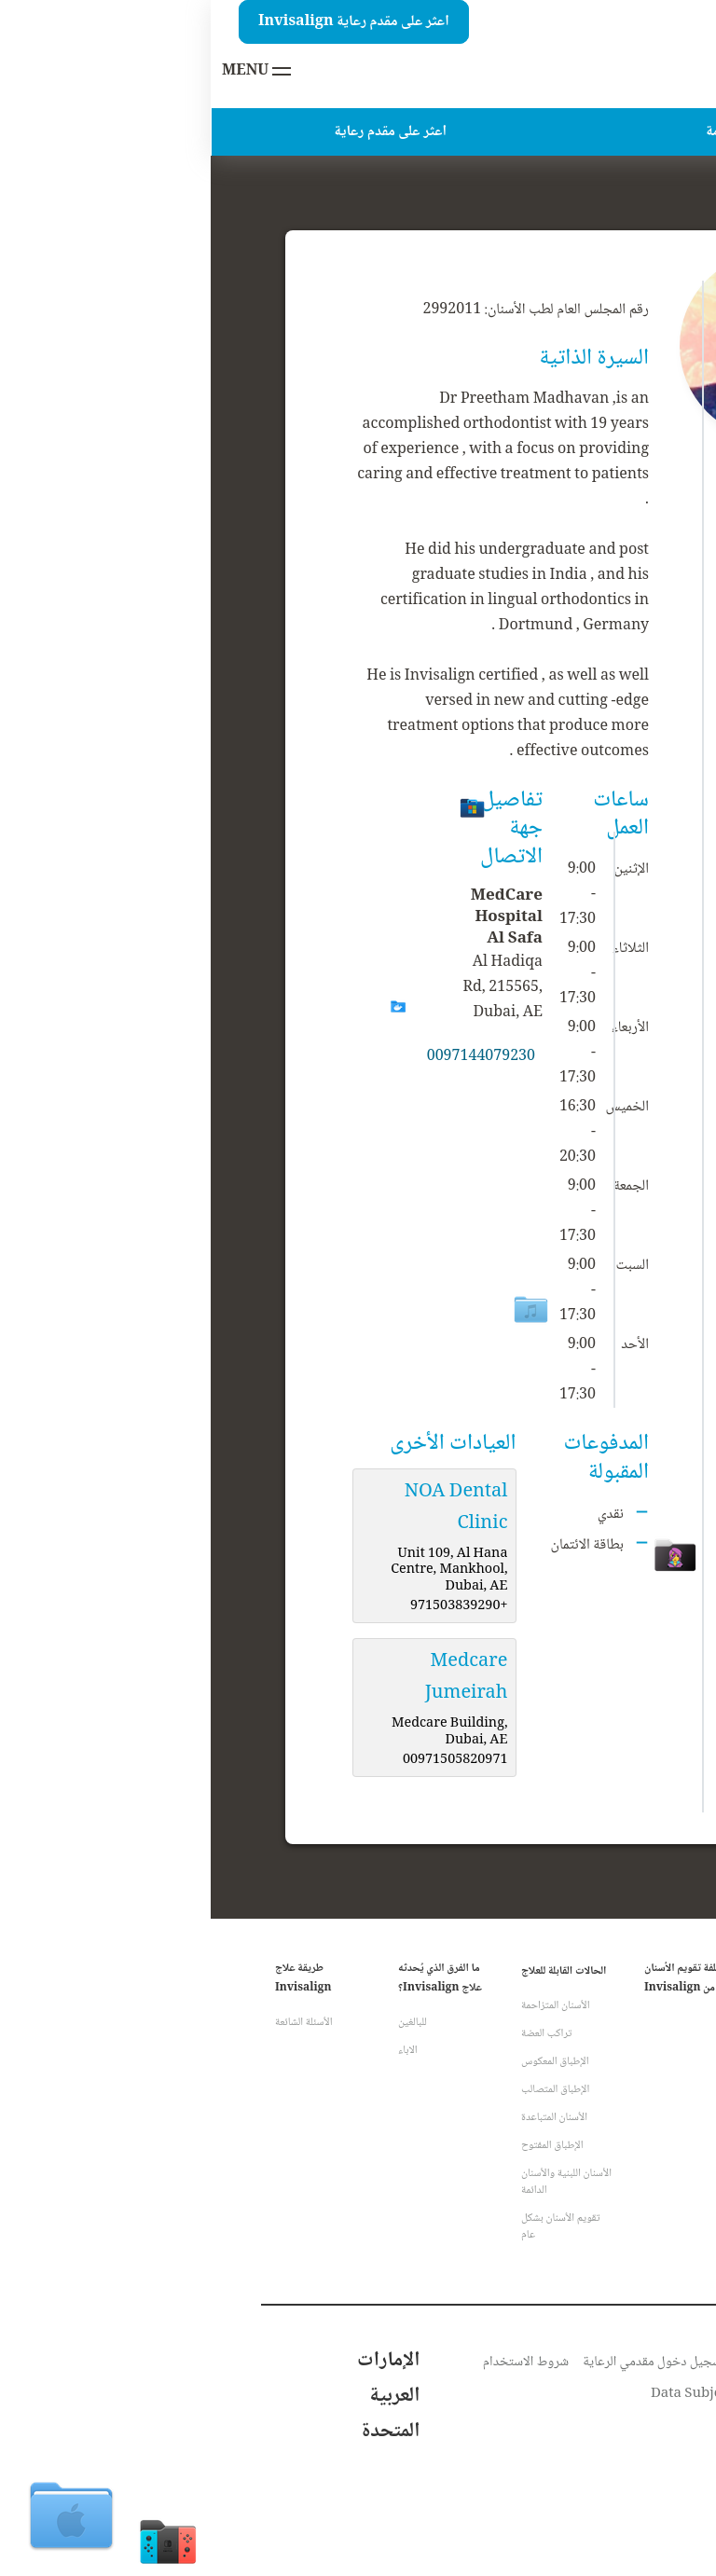  I want to click on open microsoft store downloads folder, so click(472, 808).